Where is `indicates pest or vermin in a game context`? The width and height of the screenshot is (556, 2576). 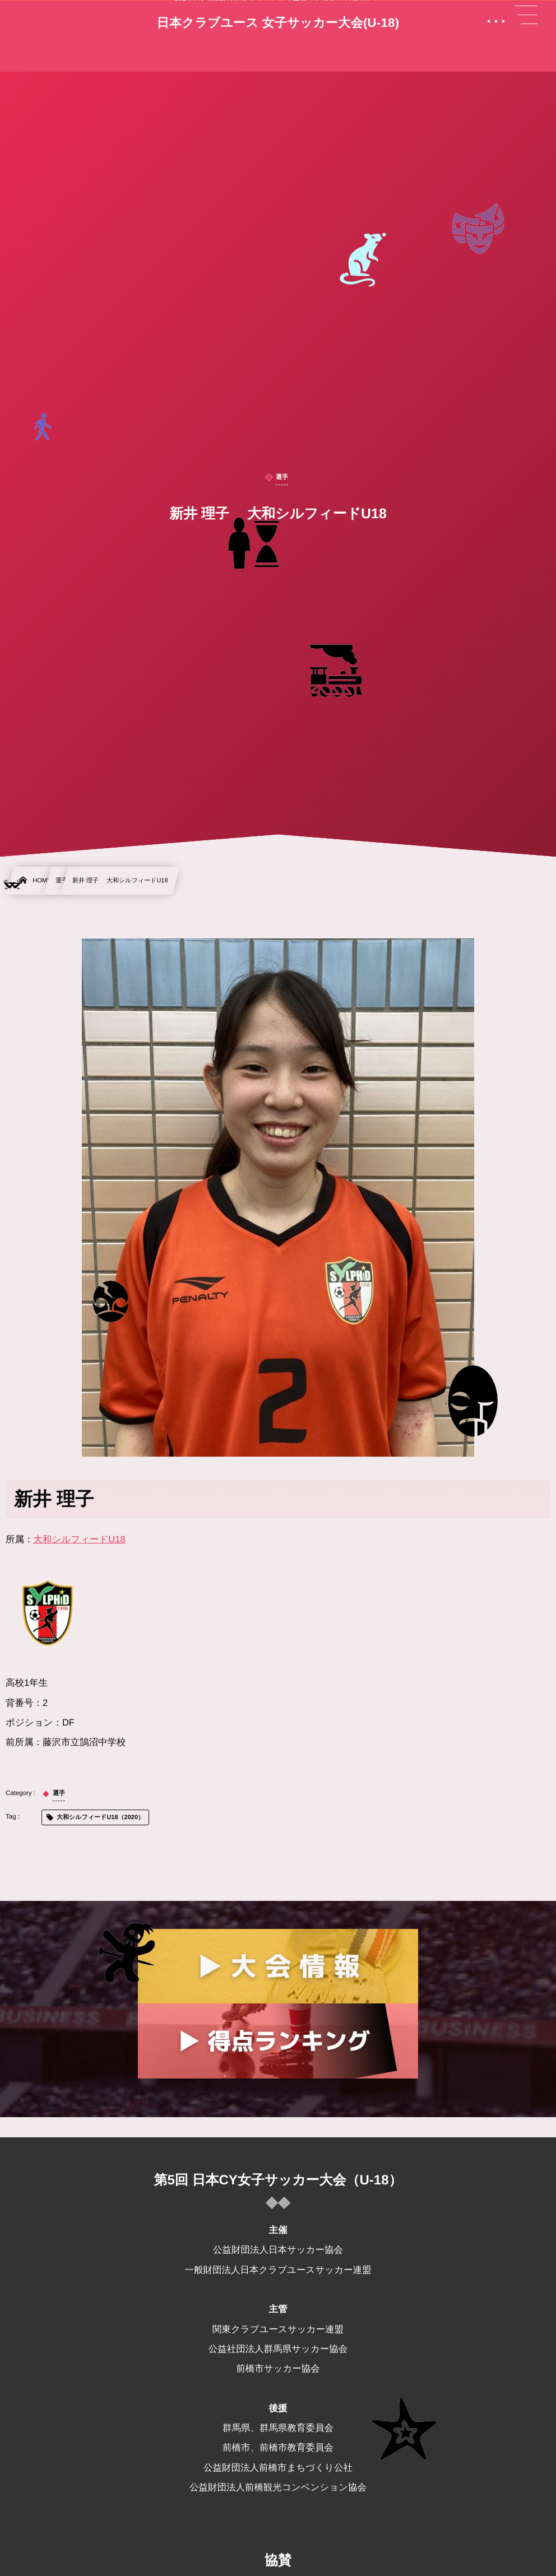
indicates pest or vermin in a game context is located at coordinates (363, 259).